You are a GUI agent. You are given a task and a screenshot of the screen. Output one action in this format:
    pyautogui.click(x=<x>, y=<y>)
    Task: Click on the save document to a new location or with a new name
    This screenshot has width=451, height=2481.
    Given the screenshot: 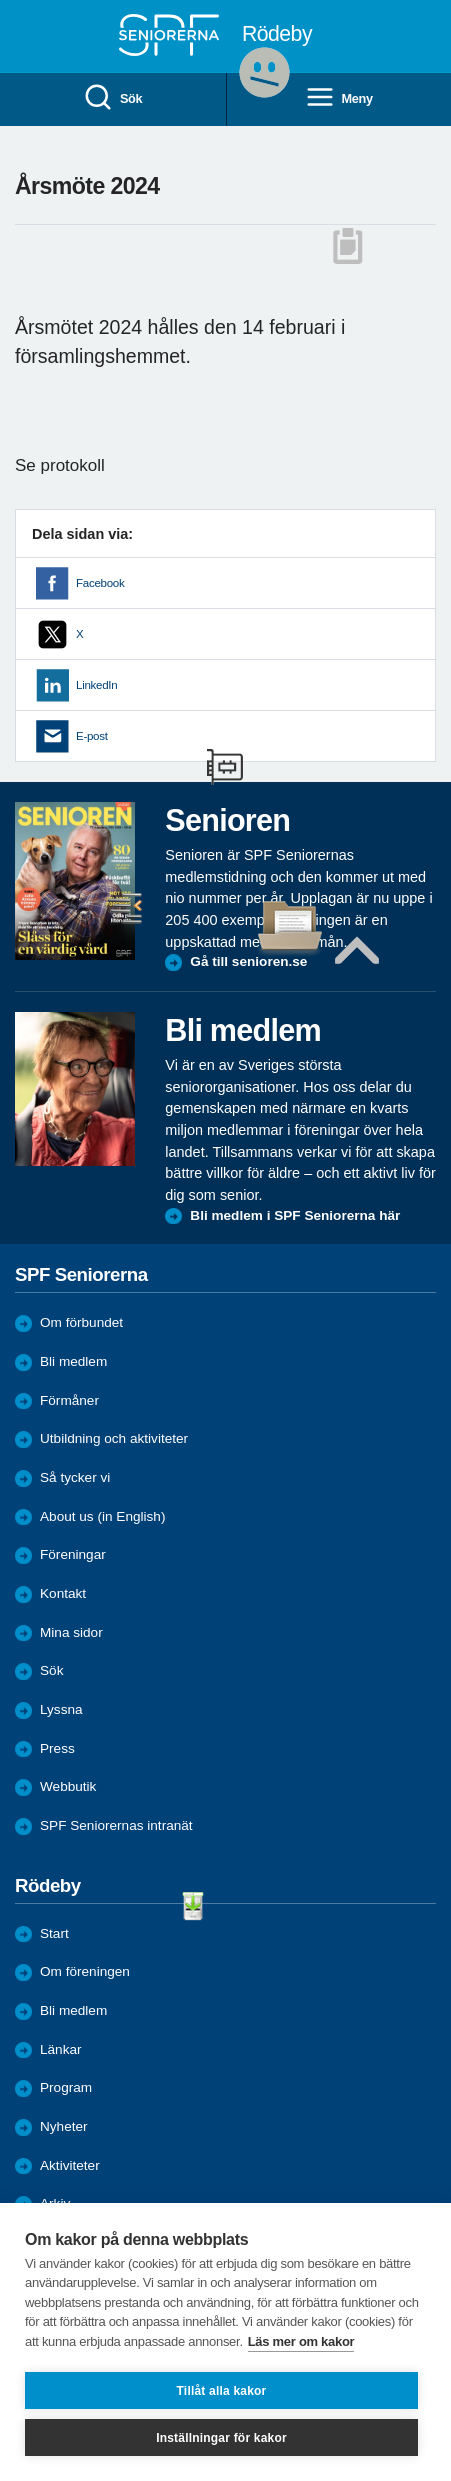 What is the action you would take?
    pyautogui.click(x=193, y=1907)
    